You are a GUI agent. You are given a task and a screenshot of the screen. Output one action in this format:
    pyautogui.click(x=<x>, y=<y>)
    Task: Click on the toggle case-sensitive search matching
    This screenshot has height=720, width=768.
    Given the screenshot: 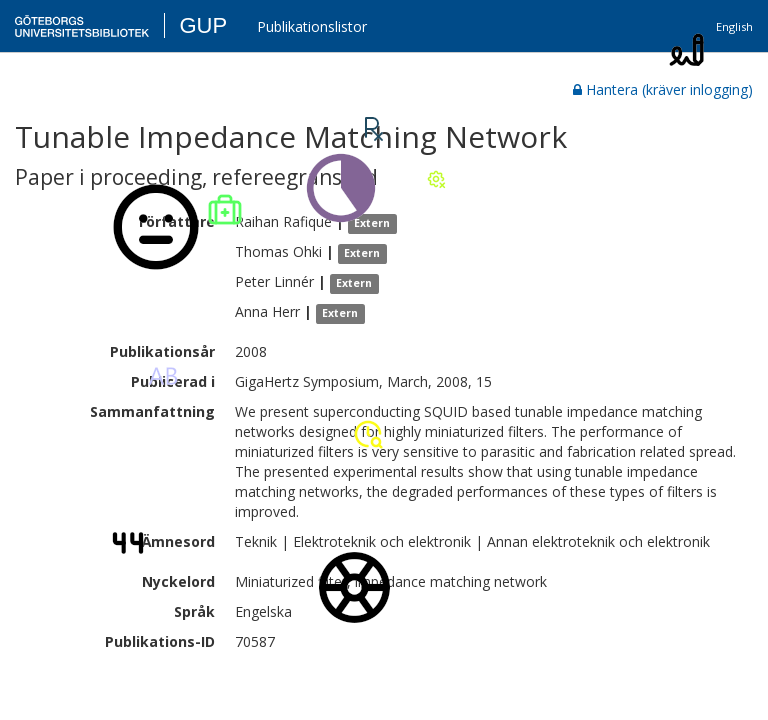 What is the action you would take?
    pyautogui.click(x=163, y=378)
    